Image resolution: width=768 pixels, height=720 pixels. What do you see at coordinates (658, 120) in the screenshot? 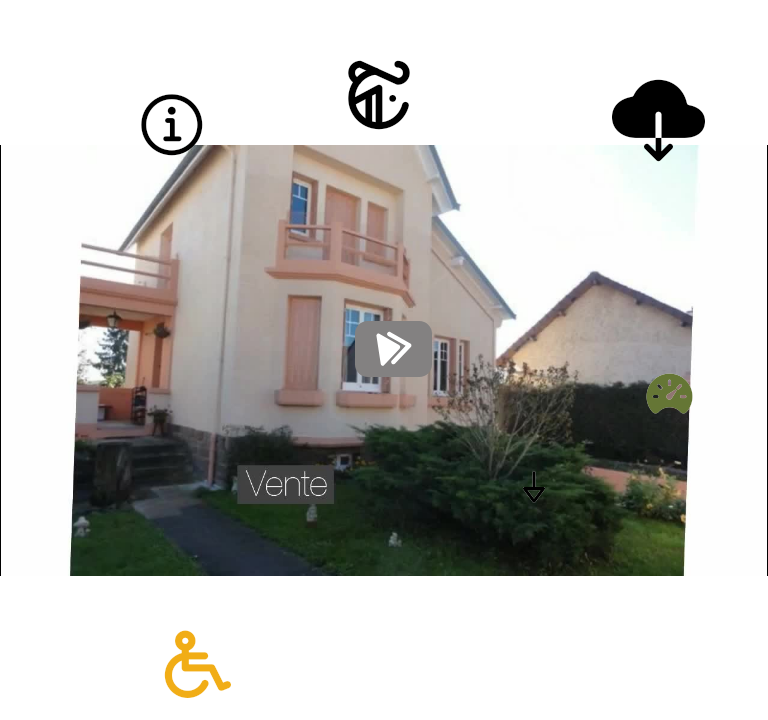
I see `download file from cloud storage` at bounding box center [658, 120].